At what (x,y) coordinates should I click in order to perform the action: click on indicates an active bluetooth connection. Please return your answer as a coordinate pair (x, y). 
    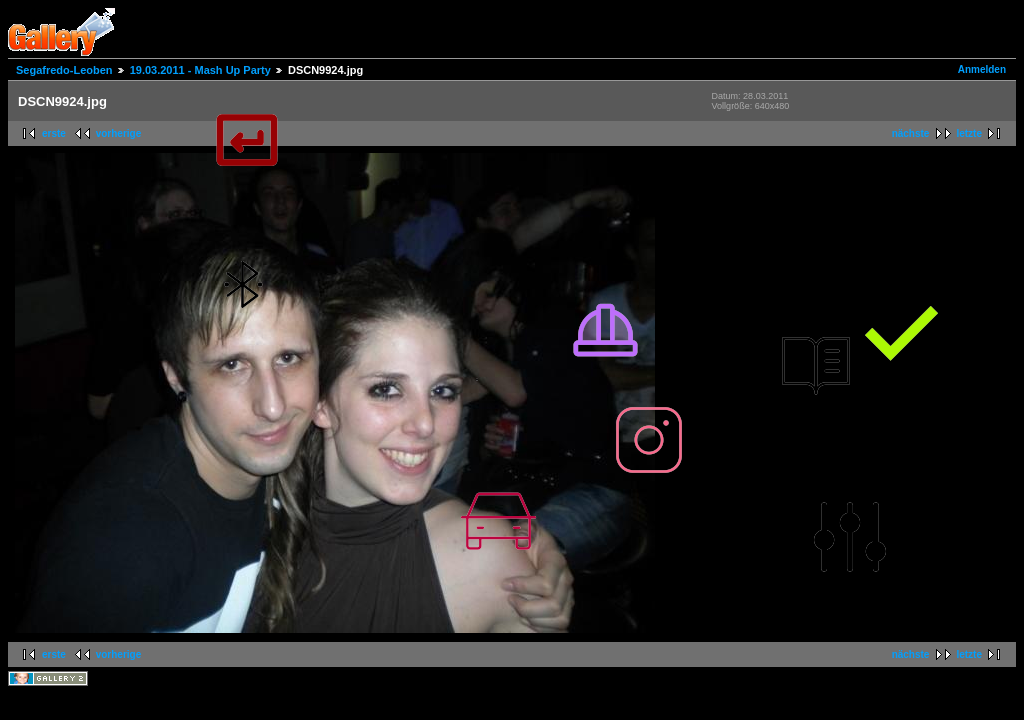
    Looking at the image, I should click on (242, 284).